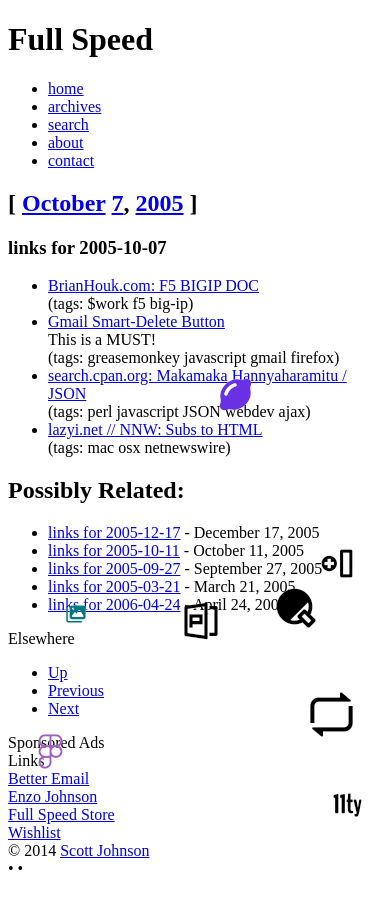 This screenshot has height=904, width=375. What do you see at coordinates (295, 607) in the screenshot?
I see `open ping pong or table tennis game` at bounding box center [295, 607].